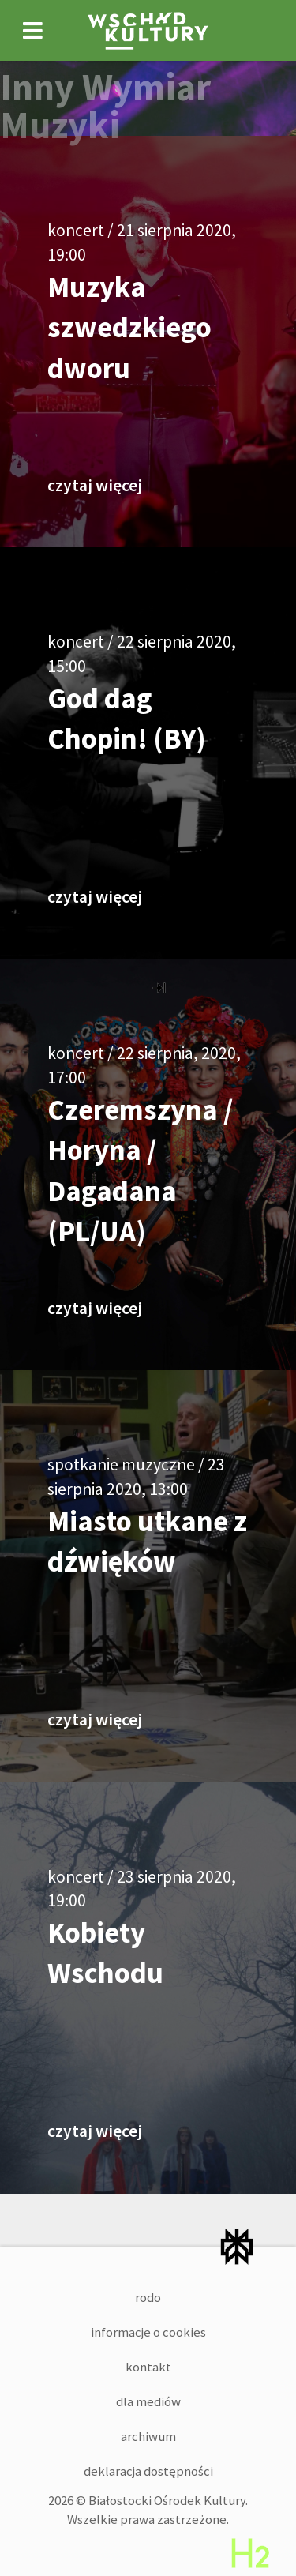  What do you see at coordinates (159, 988) in the screenshot?
I see `collapse panel to the right` at bounding box center [159, 988].